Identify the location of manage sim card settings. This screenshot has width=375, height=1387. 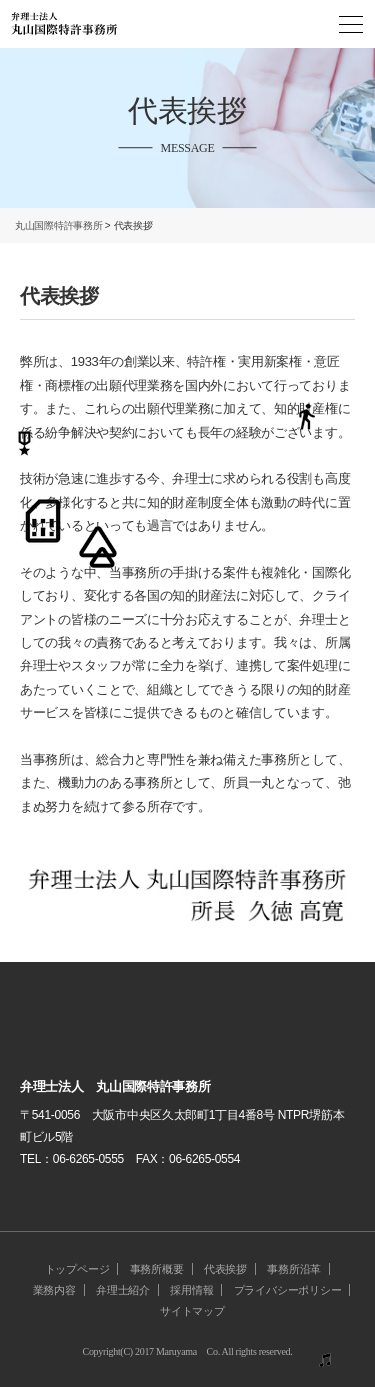
(43, 521).